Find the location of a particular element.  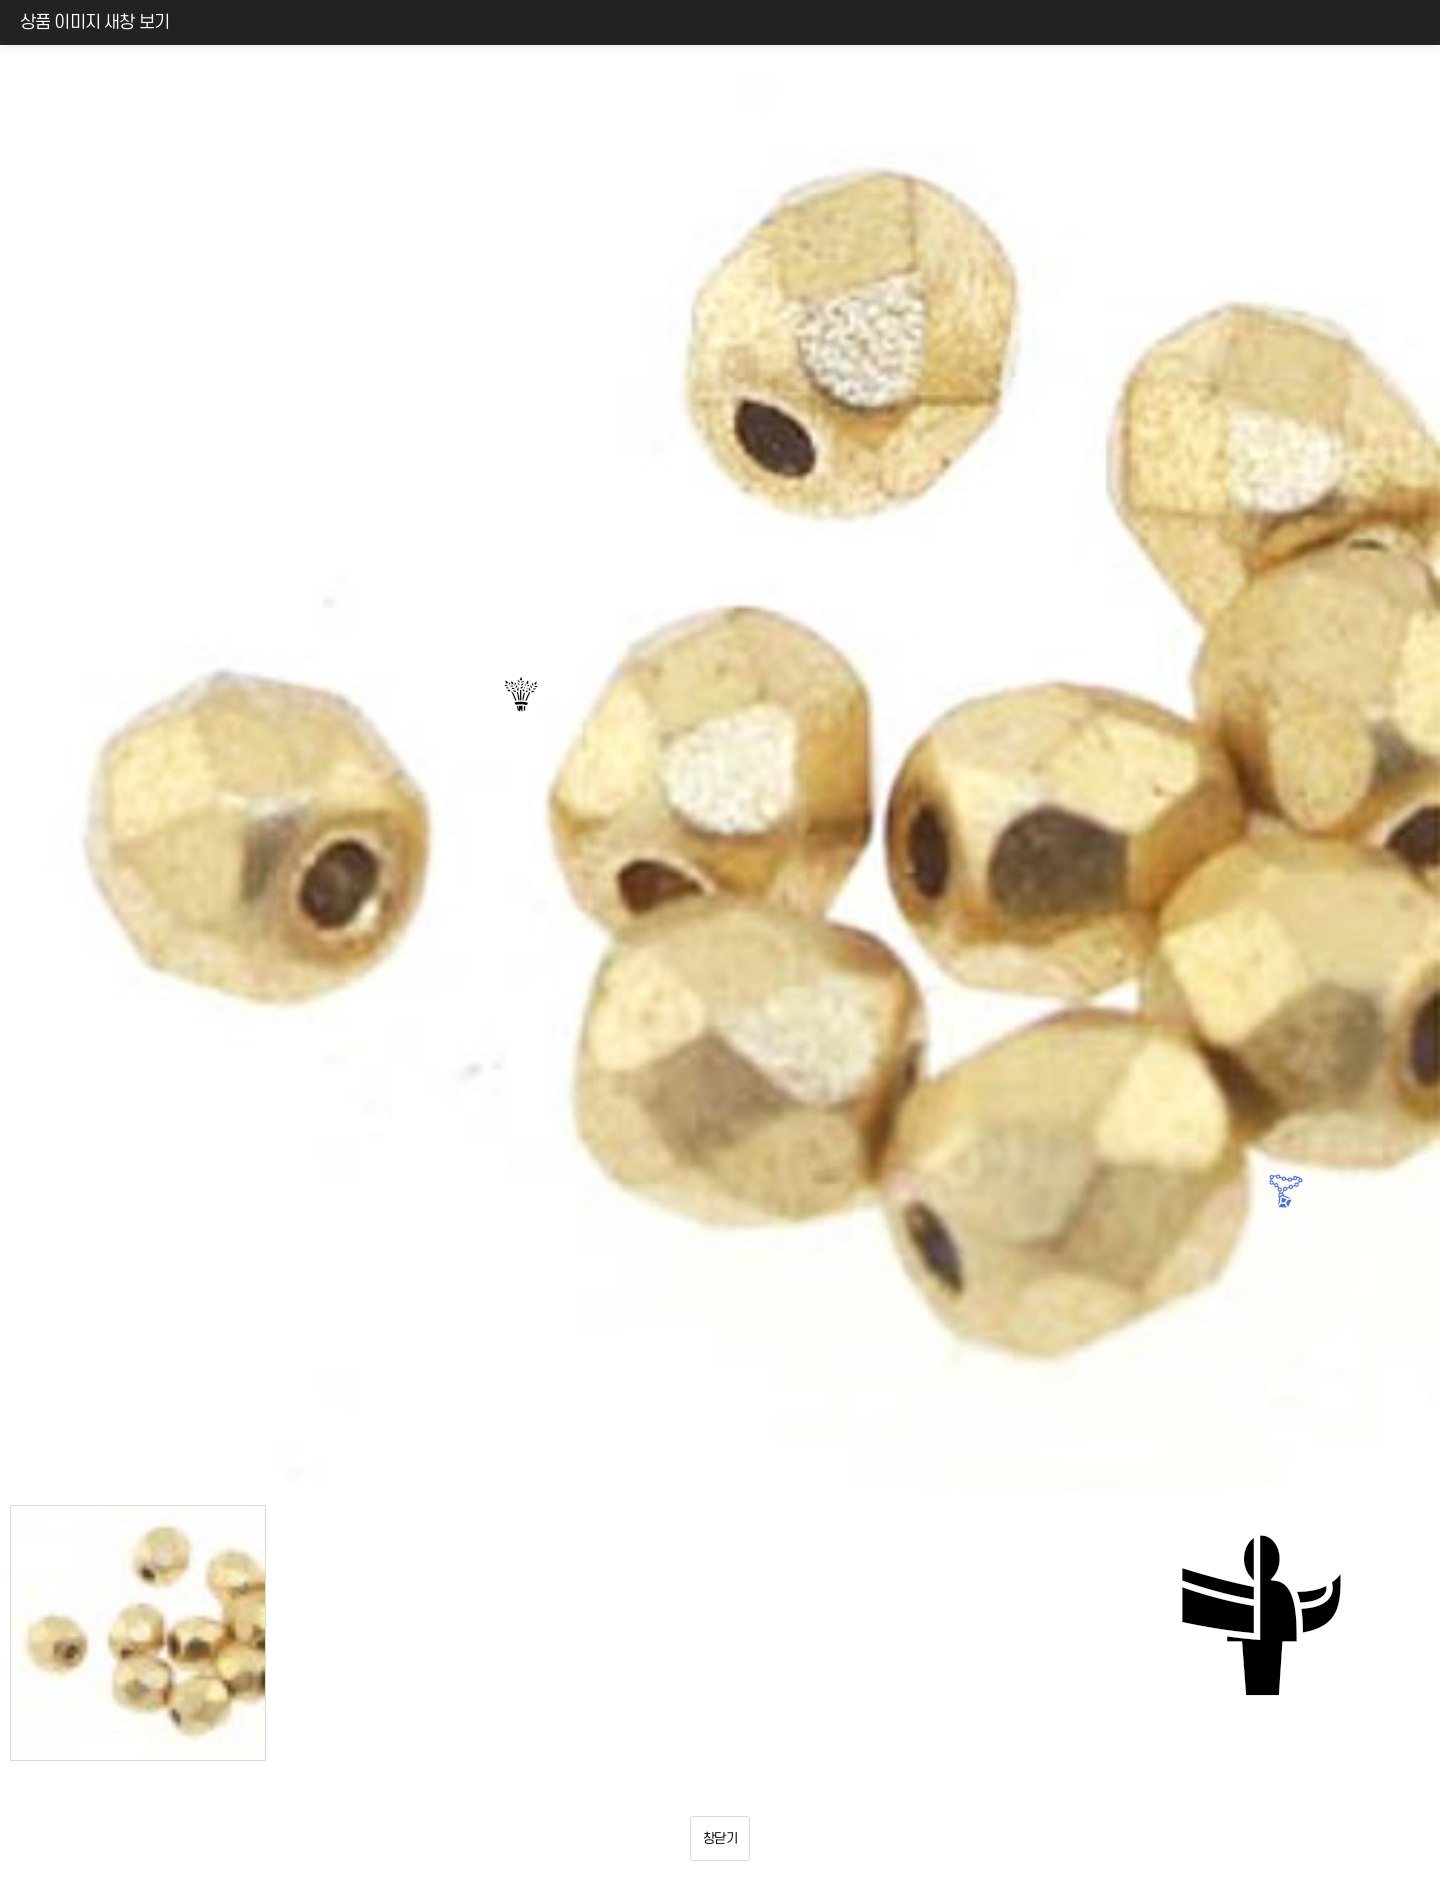

represents farming or agriculture in a game interface is located at coordinates (521, 694).